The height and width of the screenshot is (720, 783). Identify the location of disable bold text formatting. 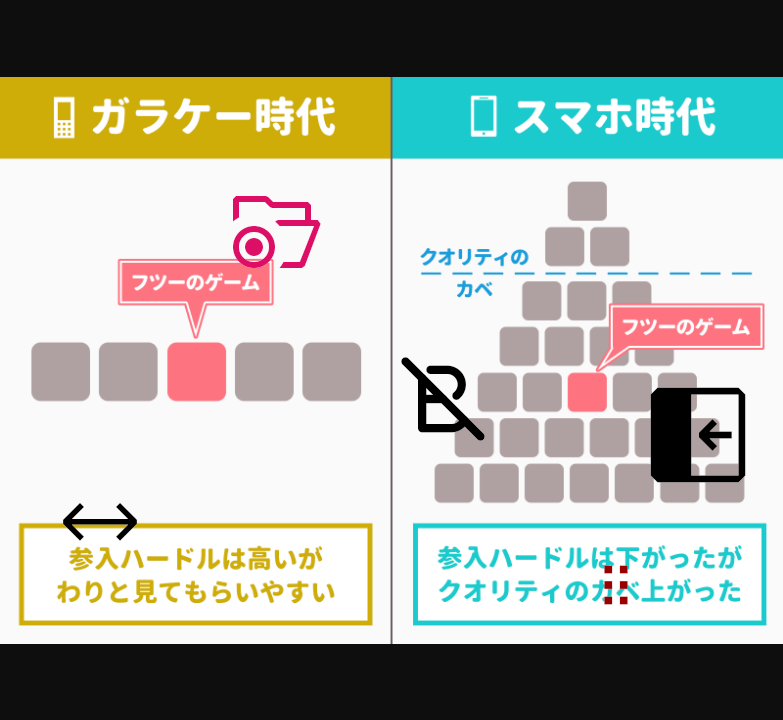
(443, 399).